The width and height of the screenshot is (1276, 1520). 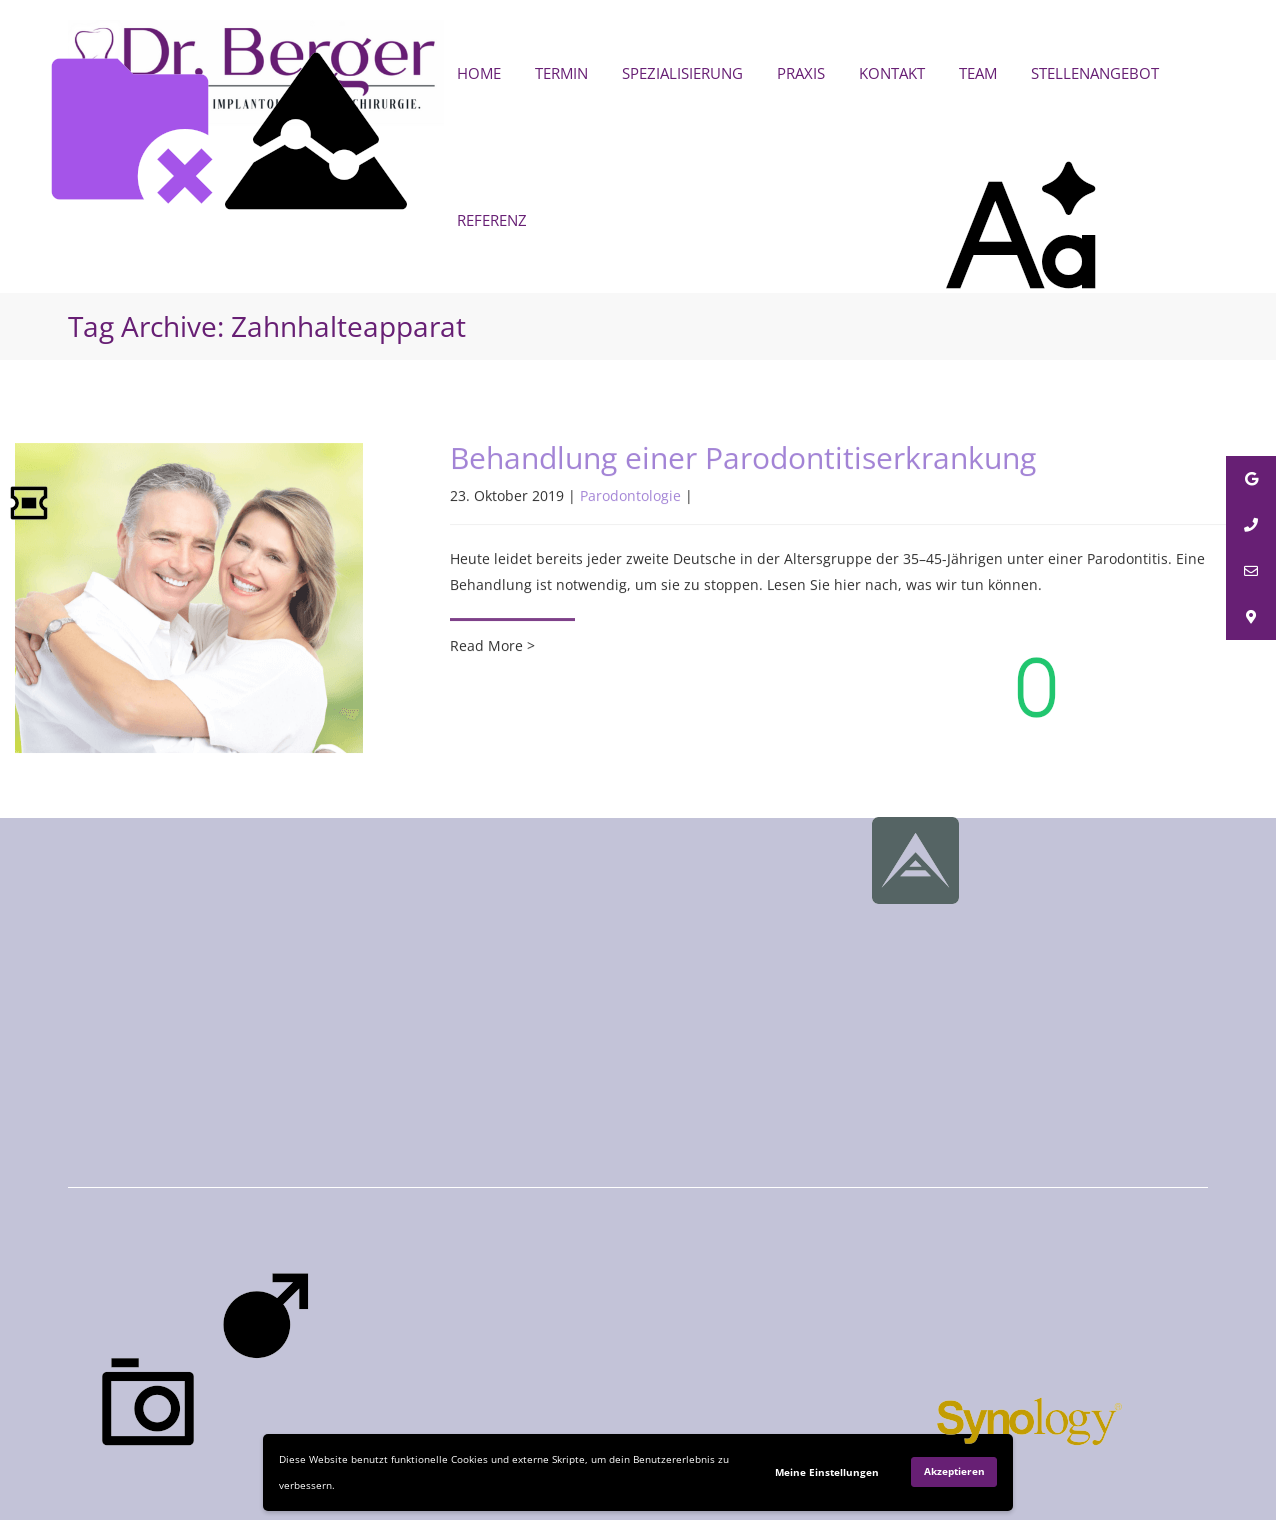 What do you see at coordinates (148, 1404) in the screenshot?
I see `open camera to take a photo` at bounding box center [148, 1404].